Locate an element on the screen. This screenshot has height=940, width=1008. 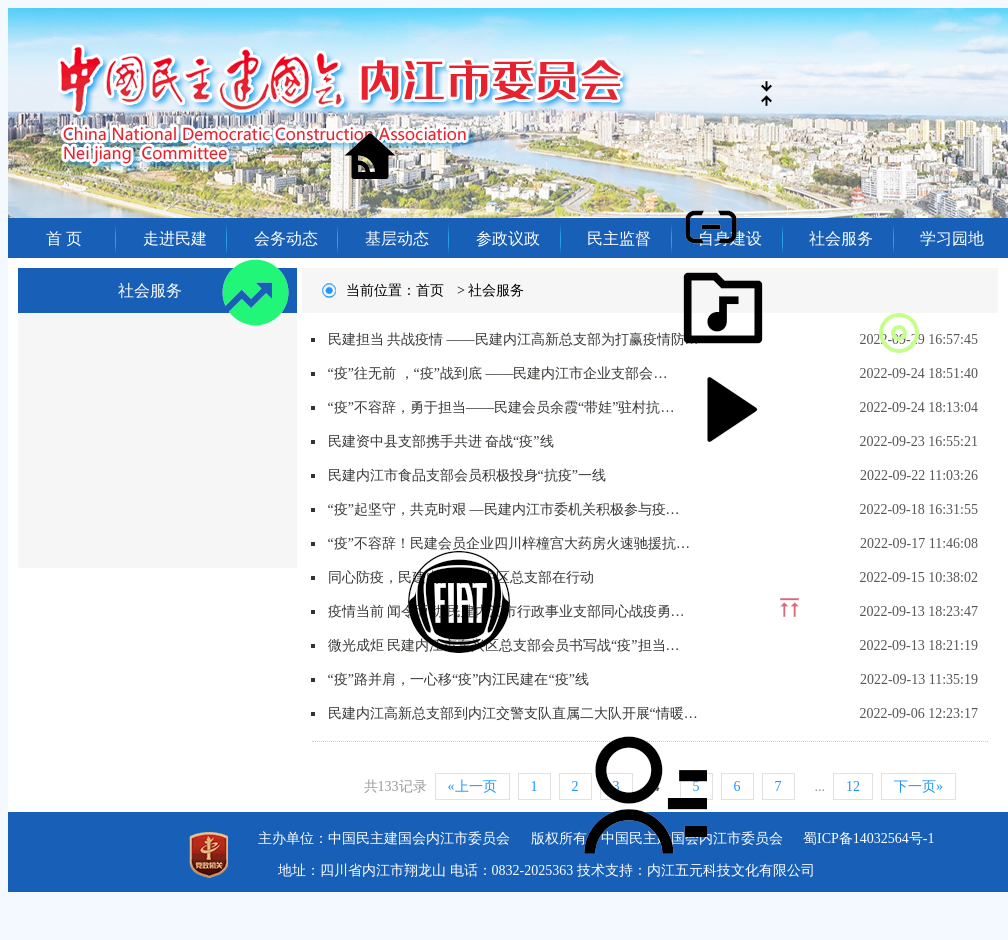
align selected content to the top edge is located at coordinates (789, 607).